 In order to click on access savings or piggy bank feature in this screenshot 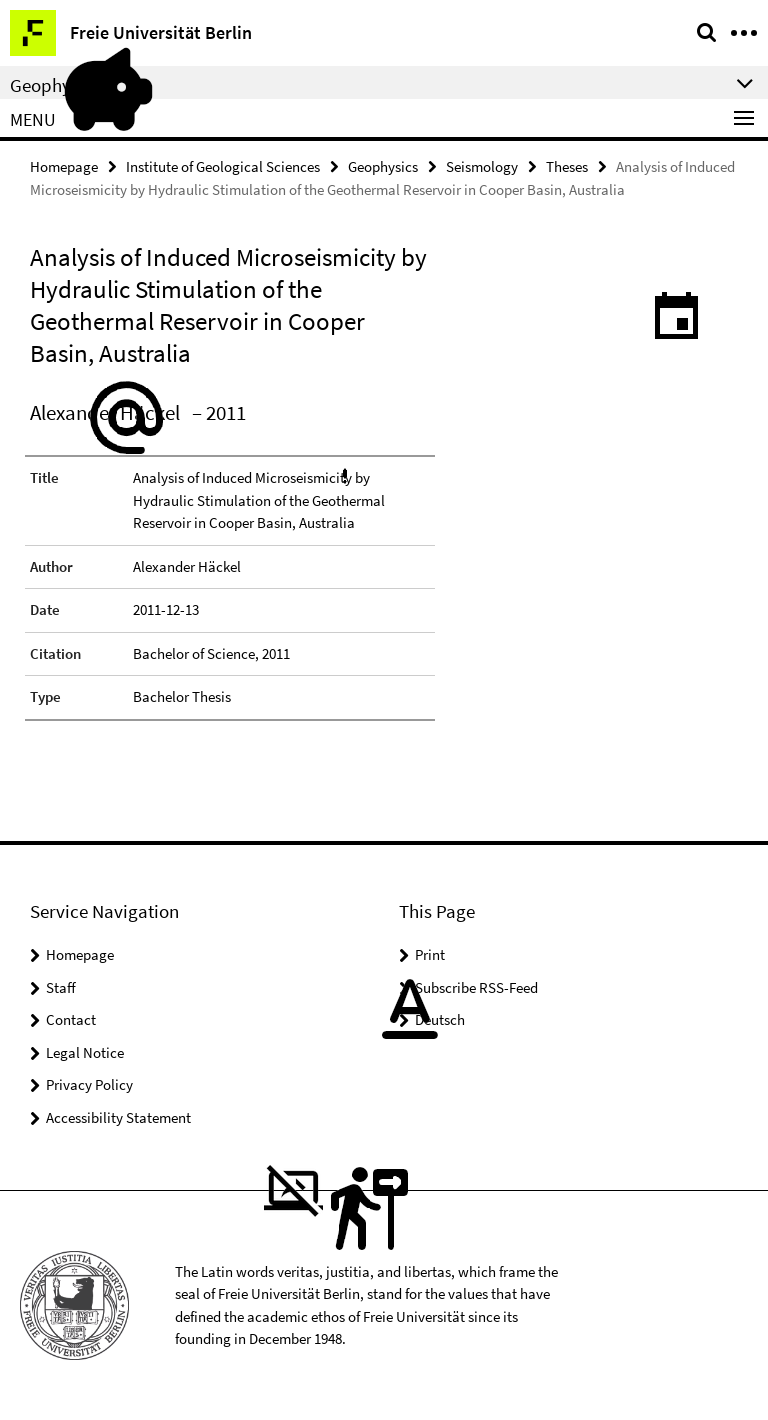, I will do `click(108, 91)`.